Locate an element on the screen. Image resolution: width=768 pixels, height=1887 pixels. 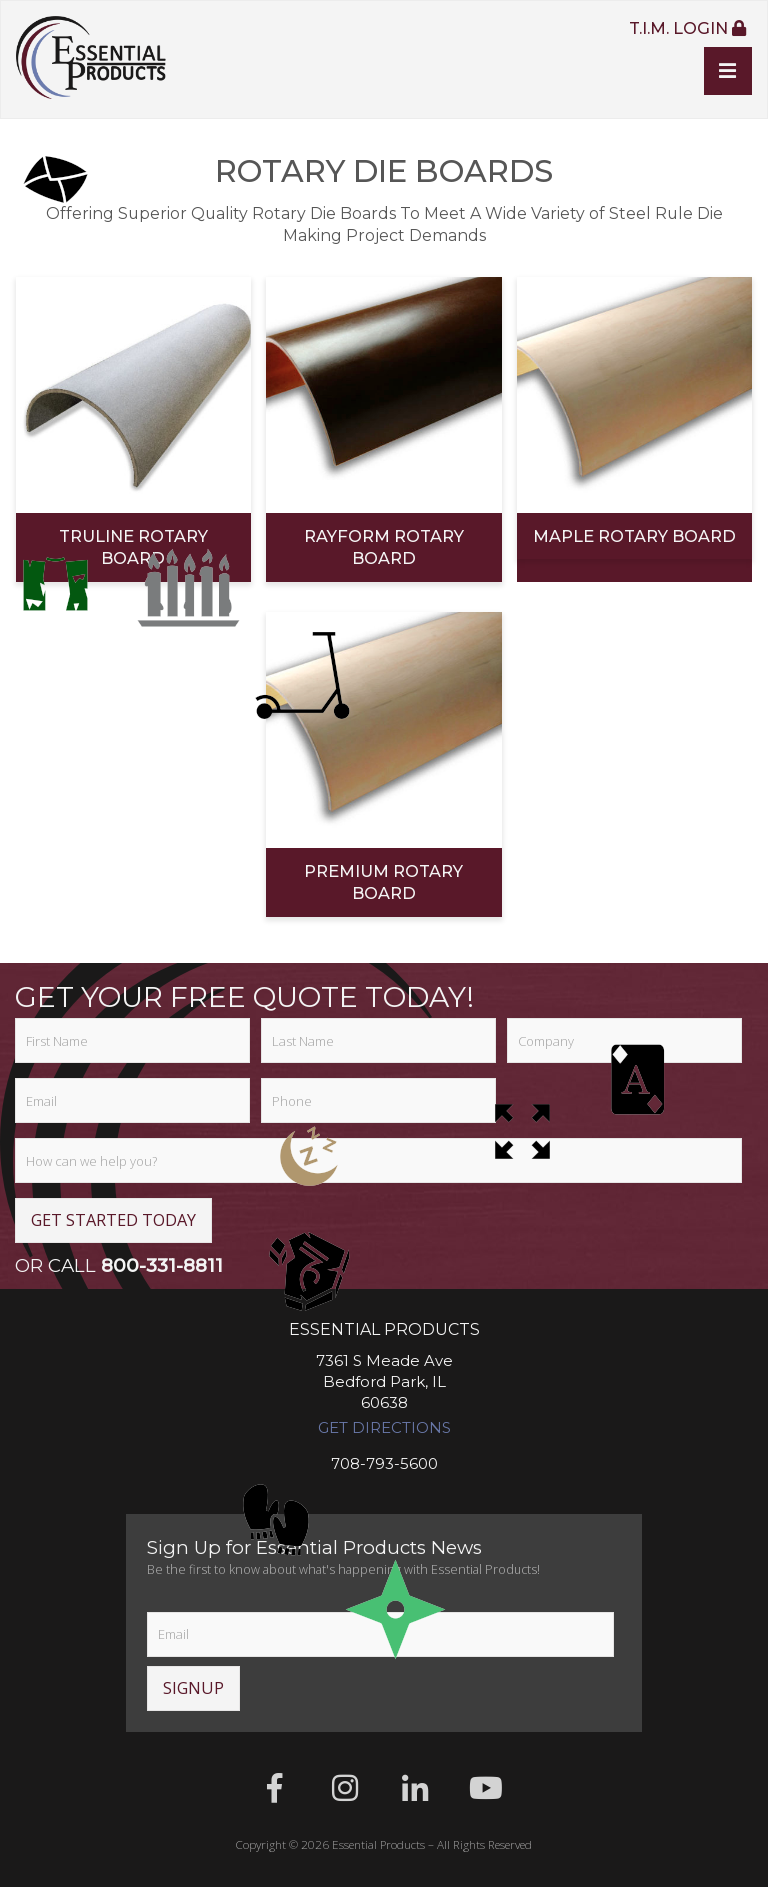
throwing star weapon in a game inventory is located at coordinates (395, 1609).